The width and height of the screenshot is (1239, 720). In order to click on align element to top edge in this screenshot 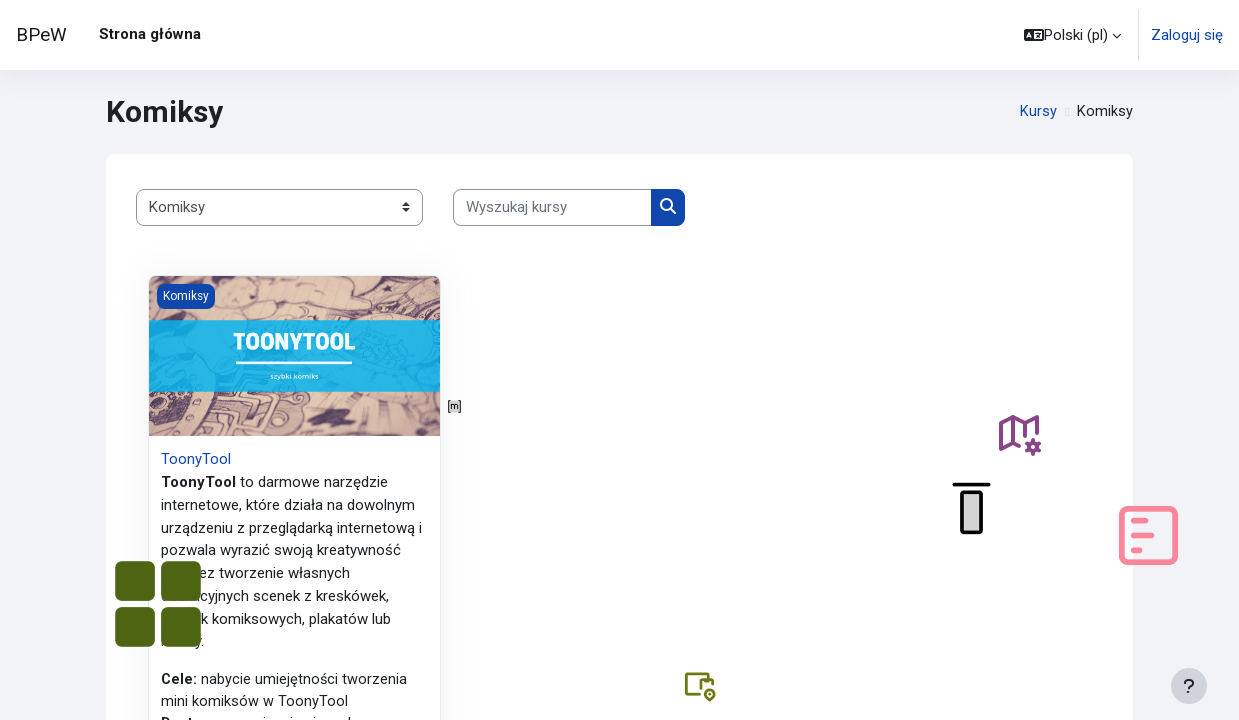, I will do `click(971, 507)`.